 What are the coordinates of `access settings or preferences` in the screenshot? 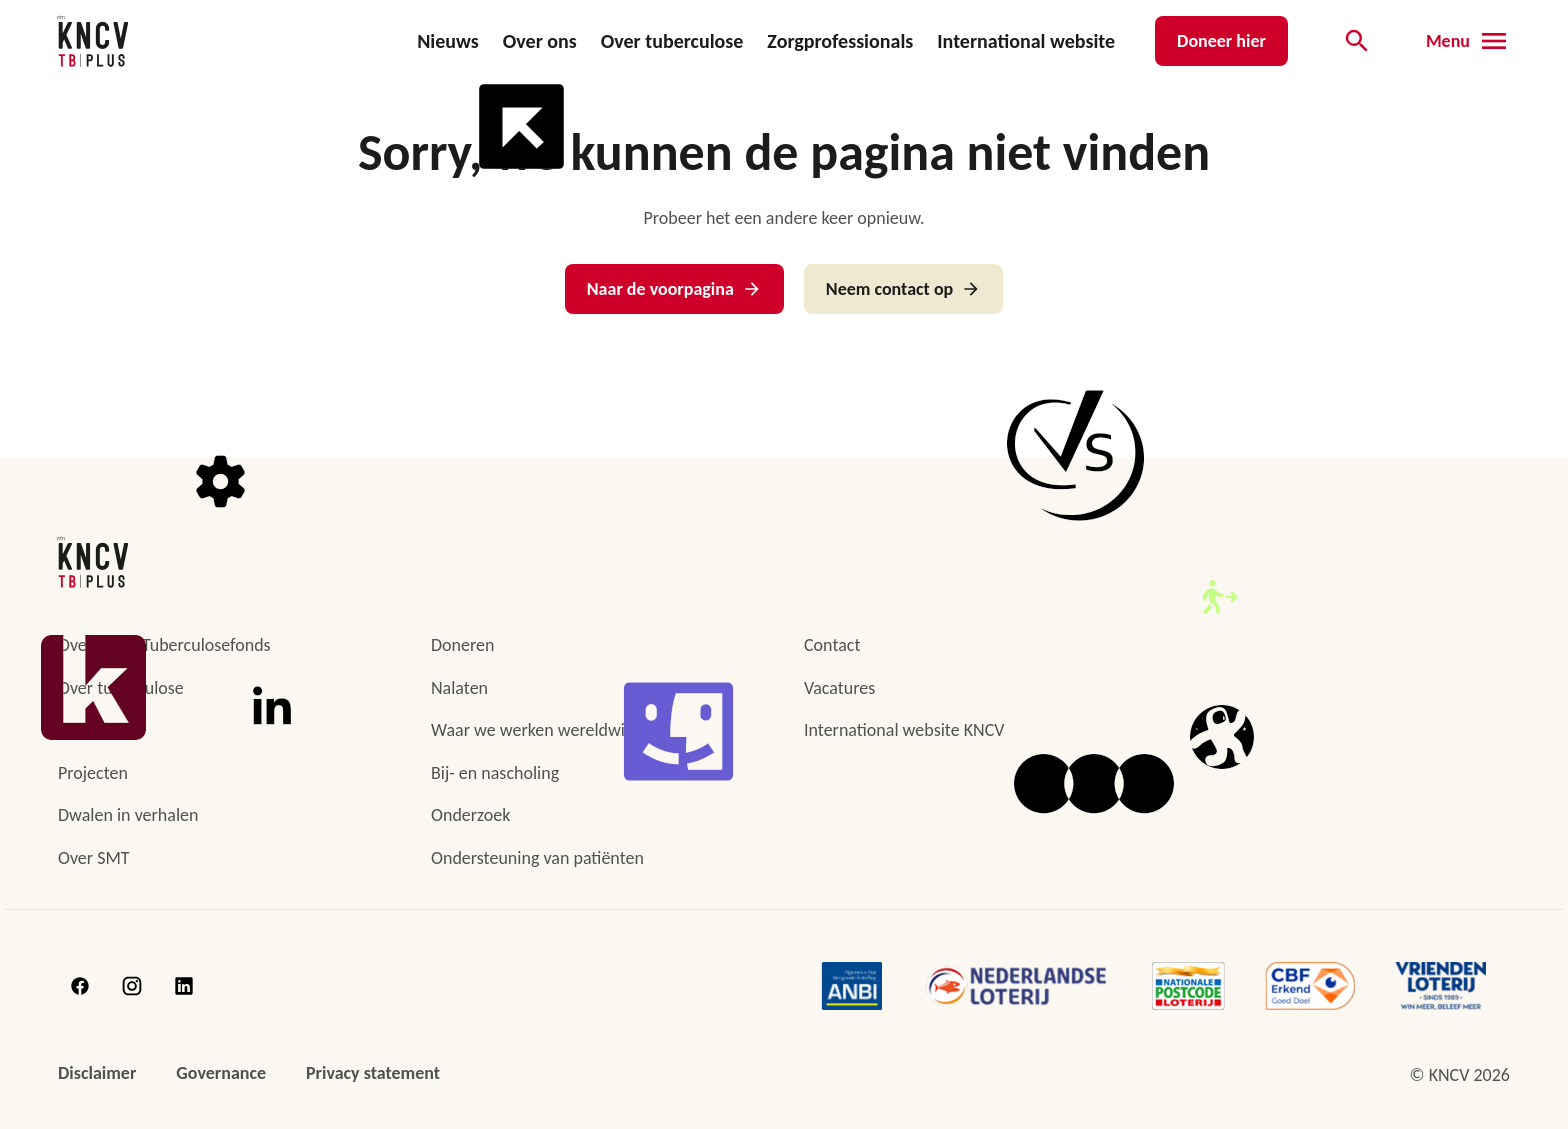 It's located at (220, 481).